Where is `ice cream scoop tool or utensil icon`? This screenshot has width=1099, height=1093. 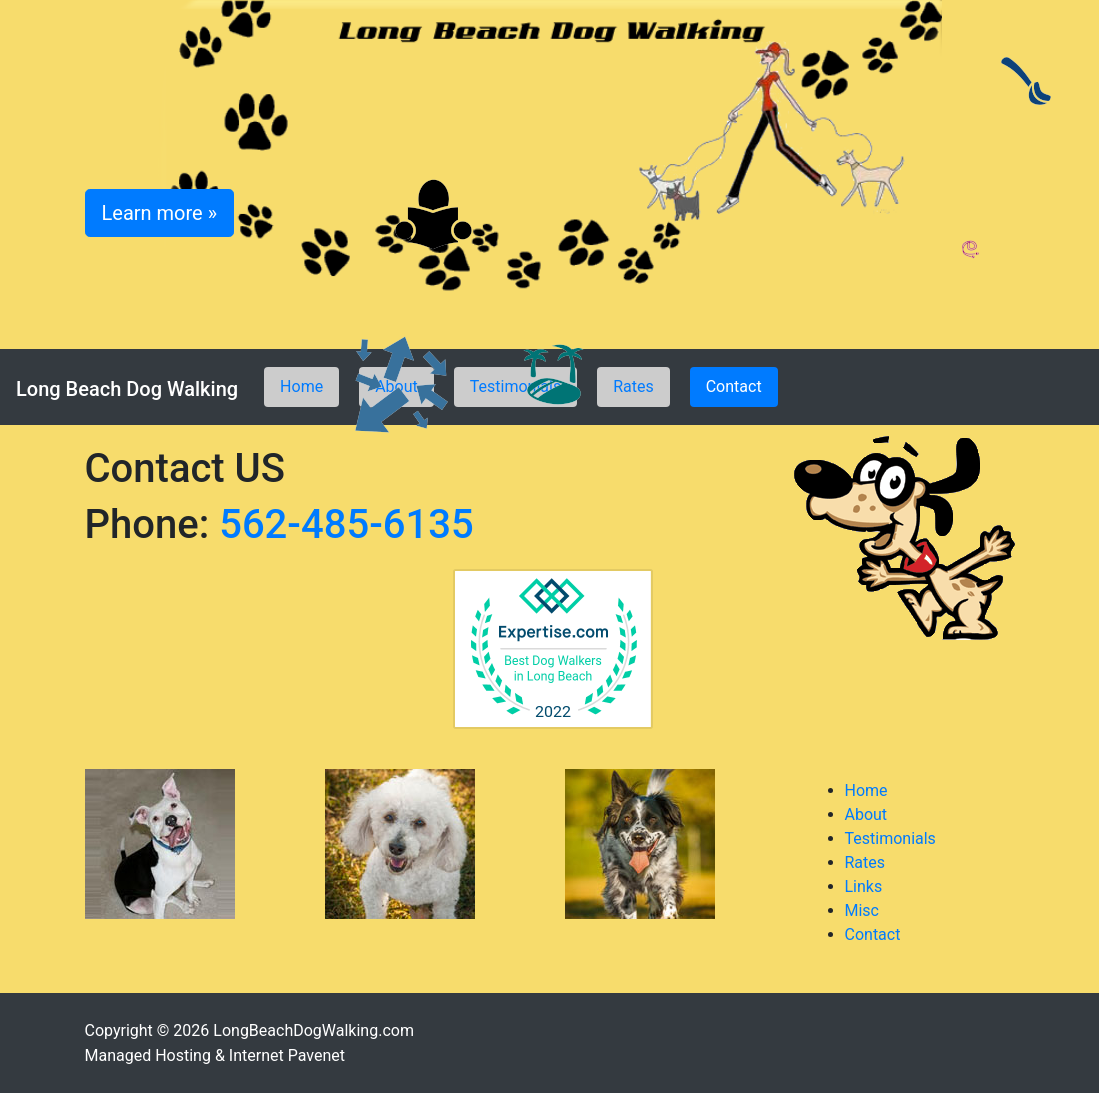 ice cream scoop tool or utensil icon is located at coordinates (1026, 81).